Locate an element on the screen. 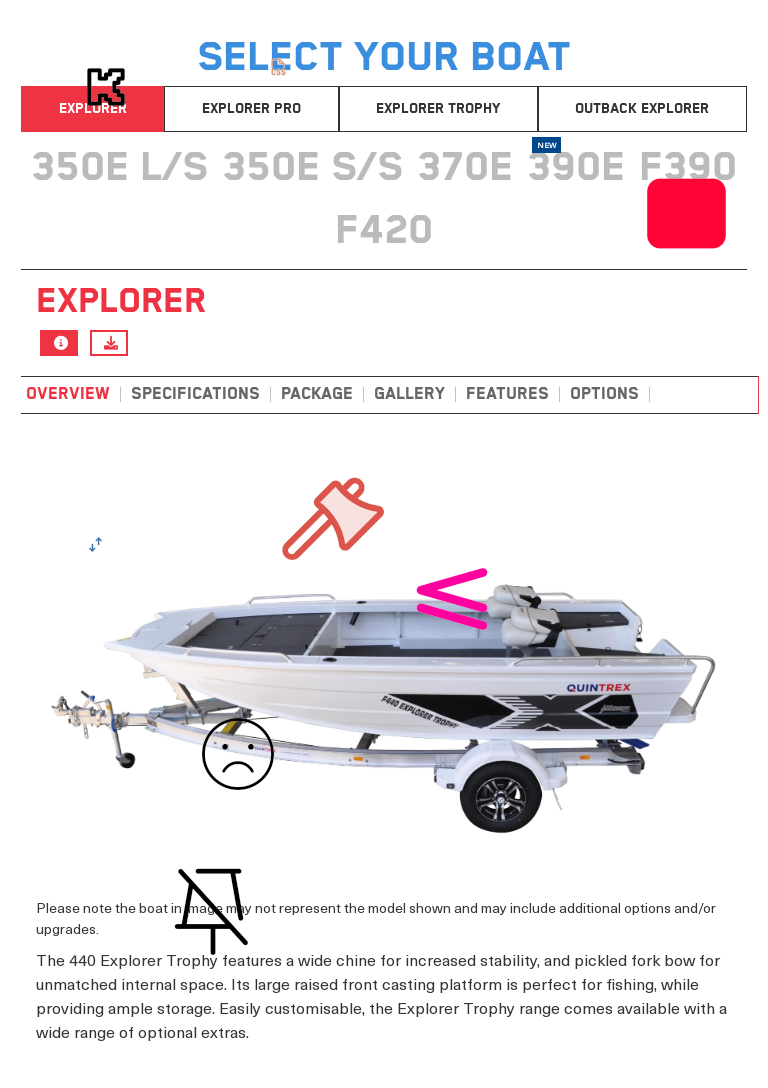 The image size is (768, 1088). visit kick streaming platform is located at coordinates (106, 87).